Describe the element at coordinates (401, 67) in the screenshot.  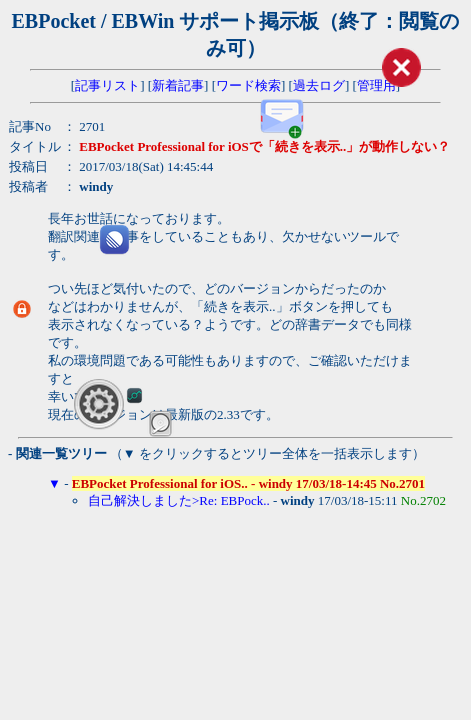
I see `close the current dialog or modal` at that location.